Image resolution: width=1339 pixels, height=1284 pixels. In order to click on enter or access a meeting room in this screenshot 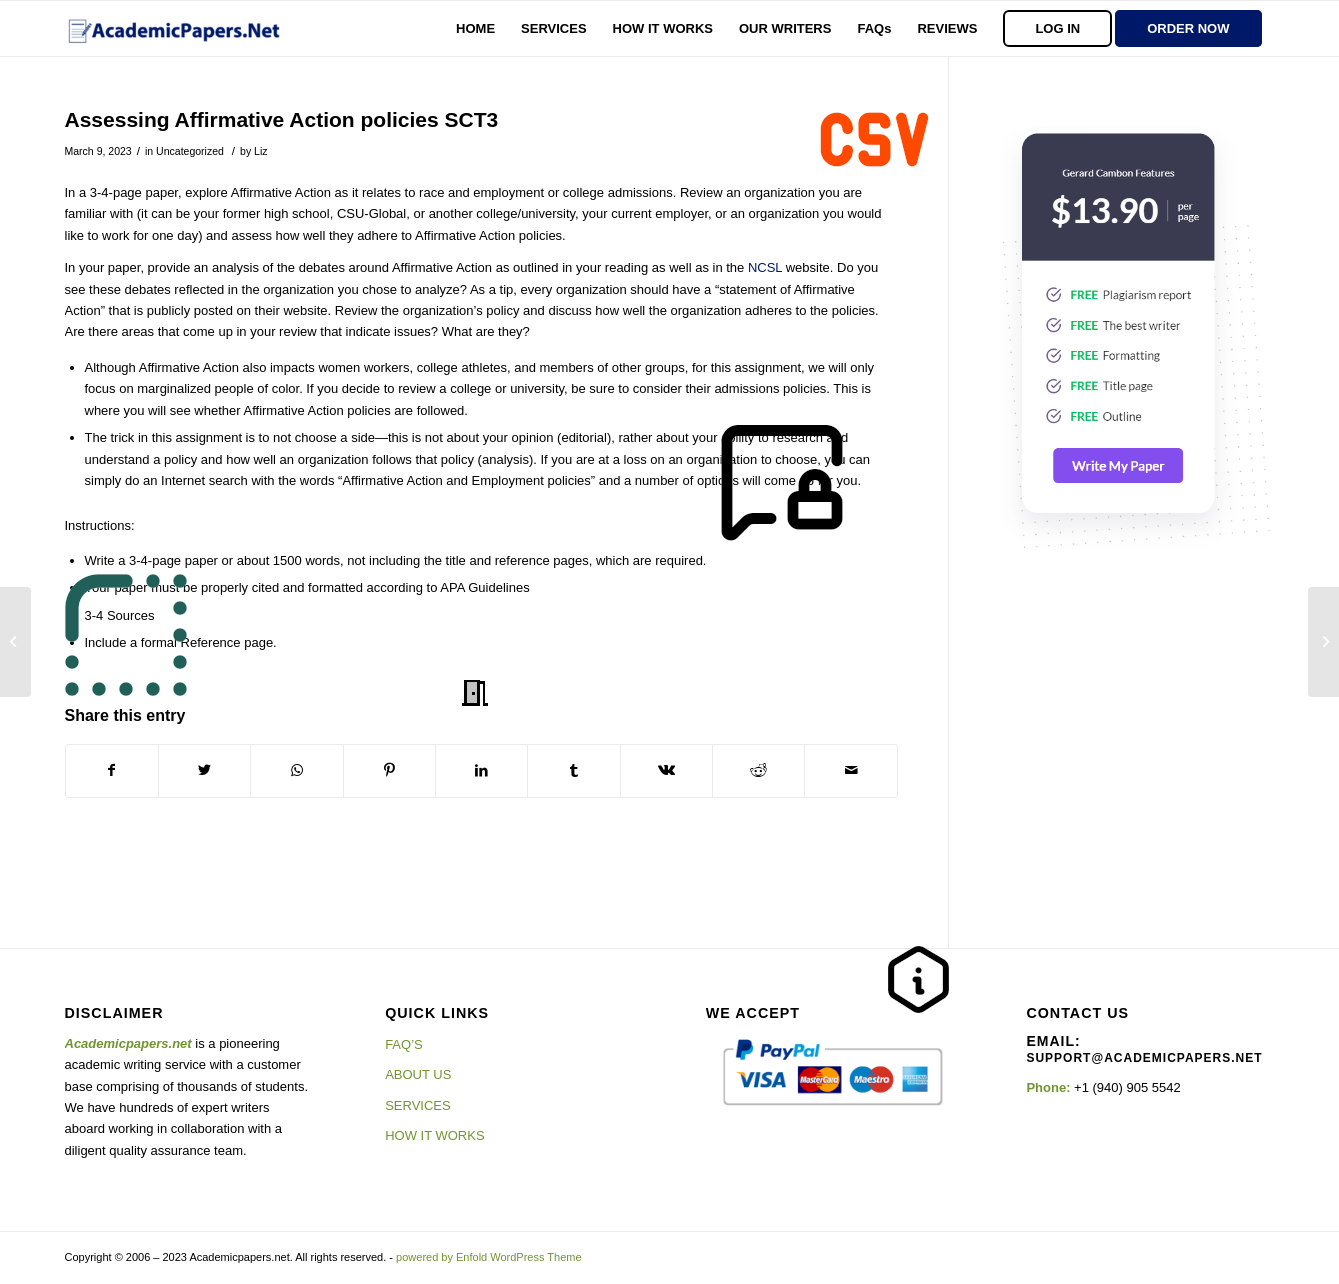, I will do `click(475, 693)`.